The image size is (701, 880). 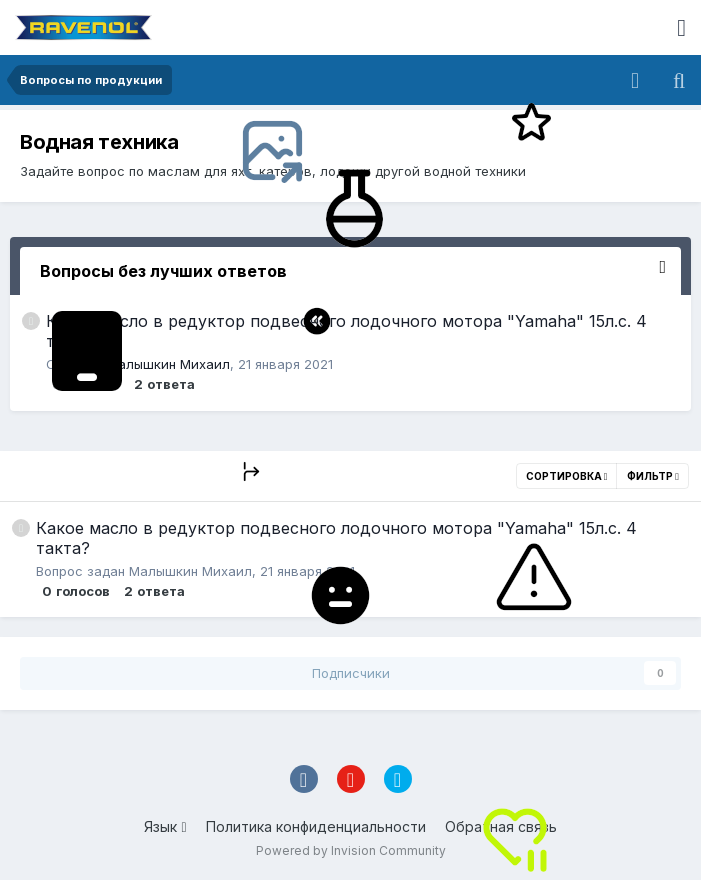 I want to click on indicate neutral or no mood selected, so click(x=340, y=595).